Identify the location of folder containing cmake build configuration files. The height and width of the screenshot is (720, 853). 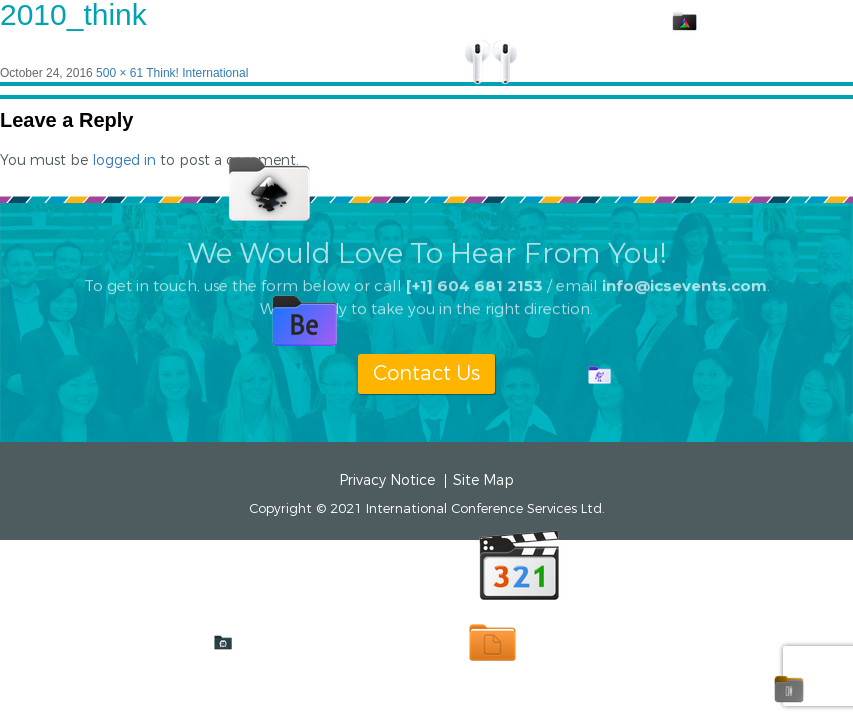
(684, 21).